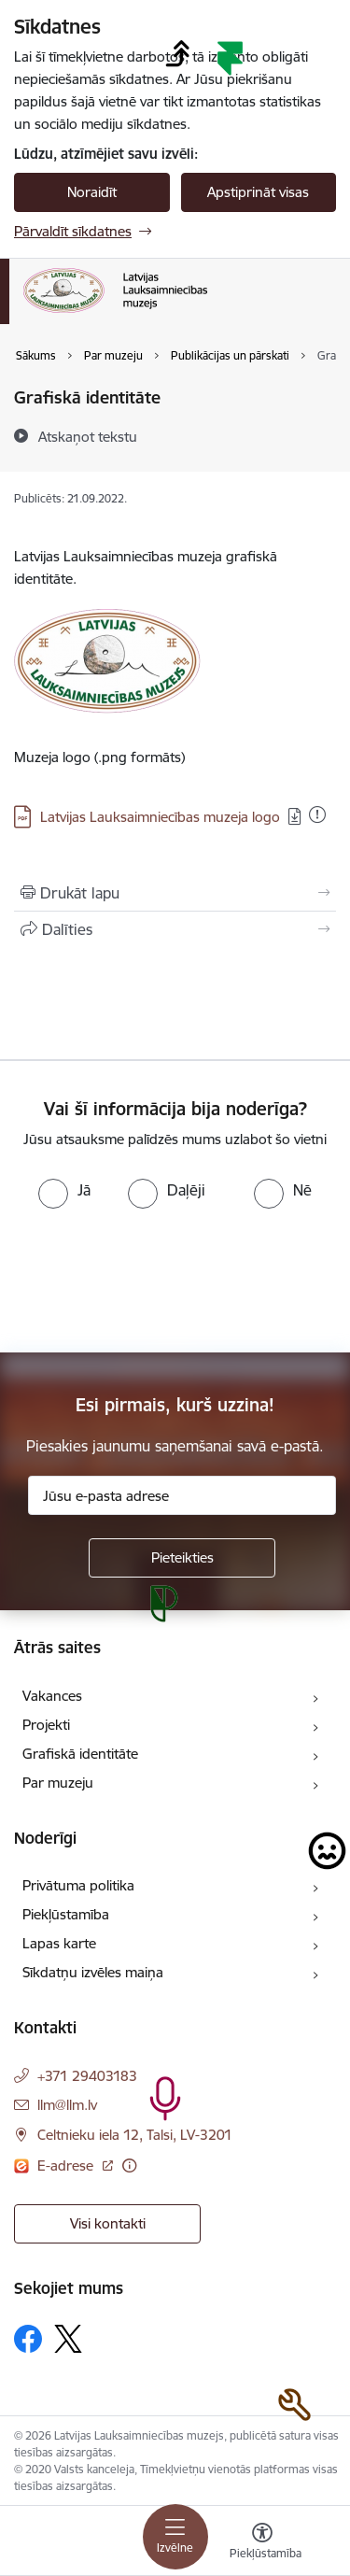 This screenshot has height=2576, width=350. What do you see at coordinates (230, 56) in the screenshot?
I see `open framer app` at bounding box center [230, 56].